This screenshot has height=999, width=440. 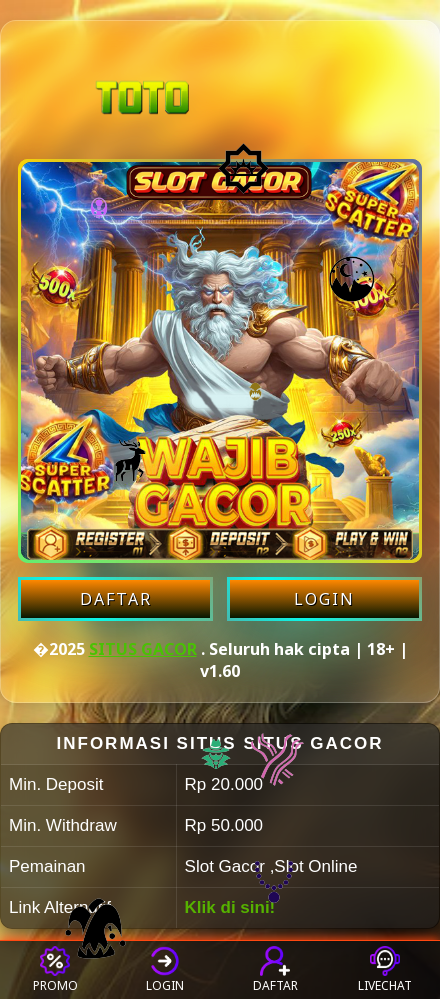 I want to click on decorative badge or achievement icon, so click(x=243, y=168).